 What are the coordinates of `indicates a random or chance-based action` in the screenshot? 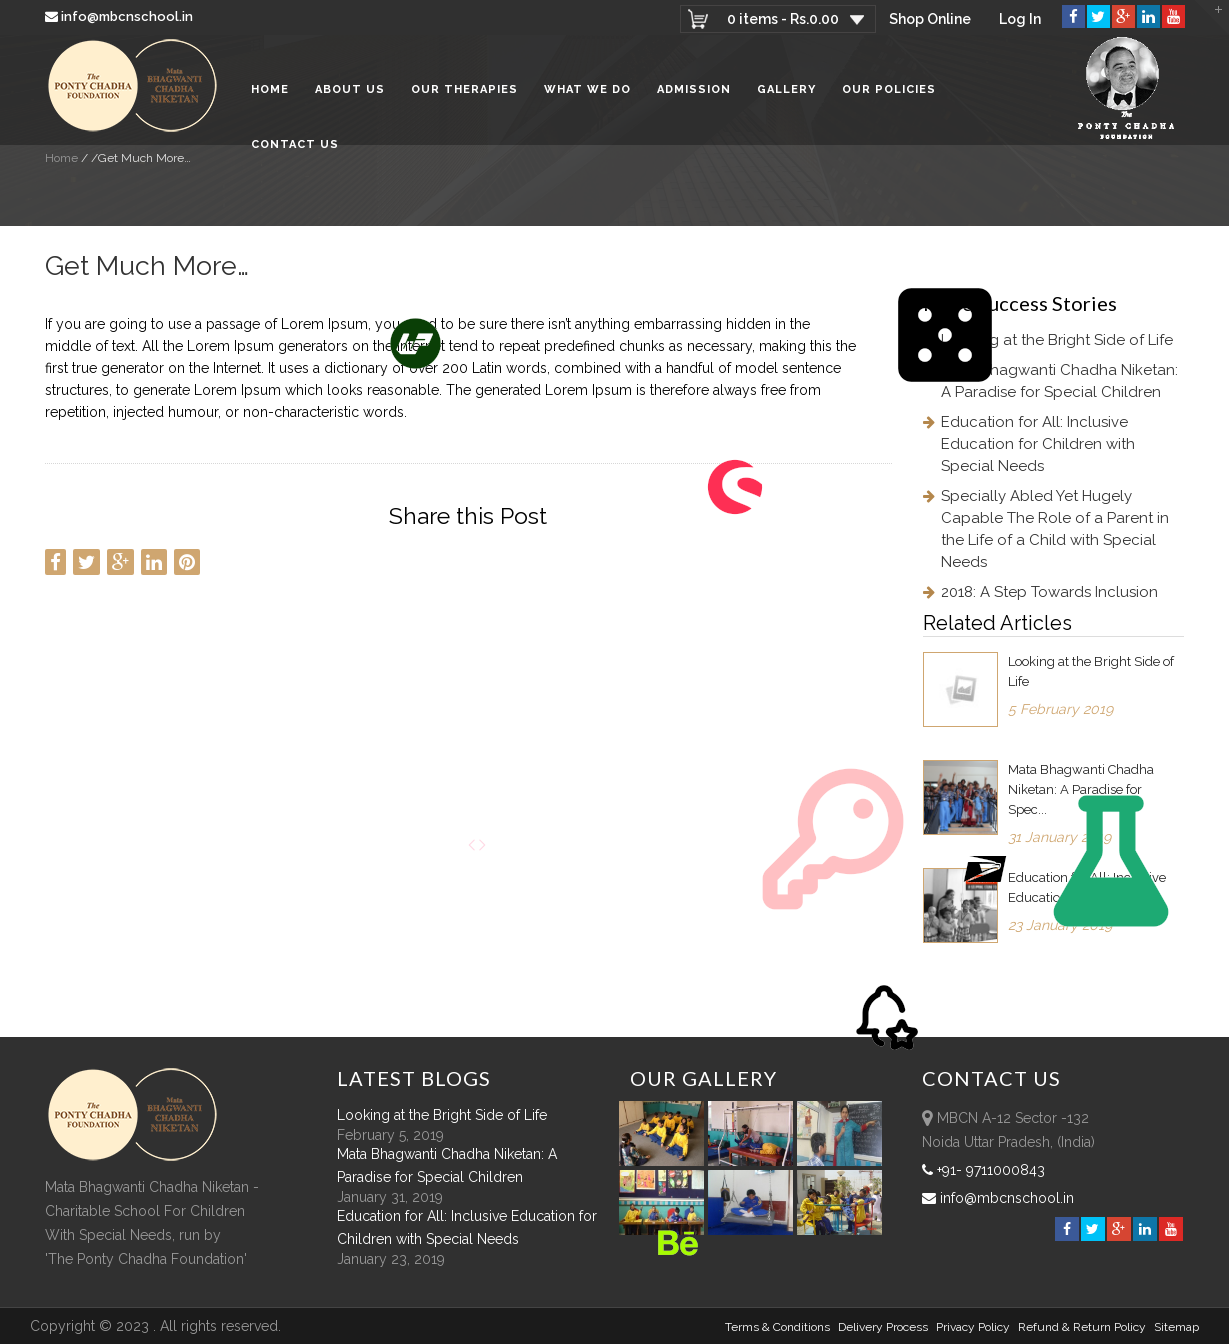 It's located at (945, 335).